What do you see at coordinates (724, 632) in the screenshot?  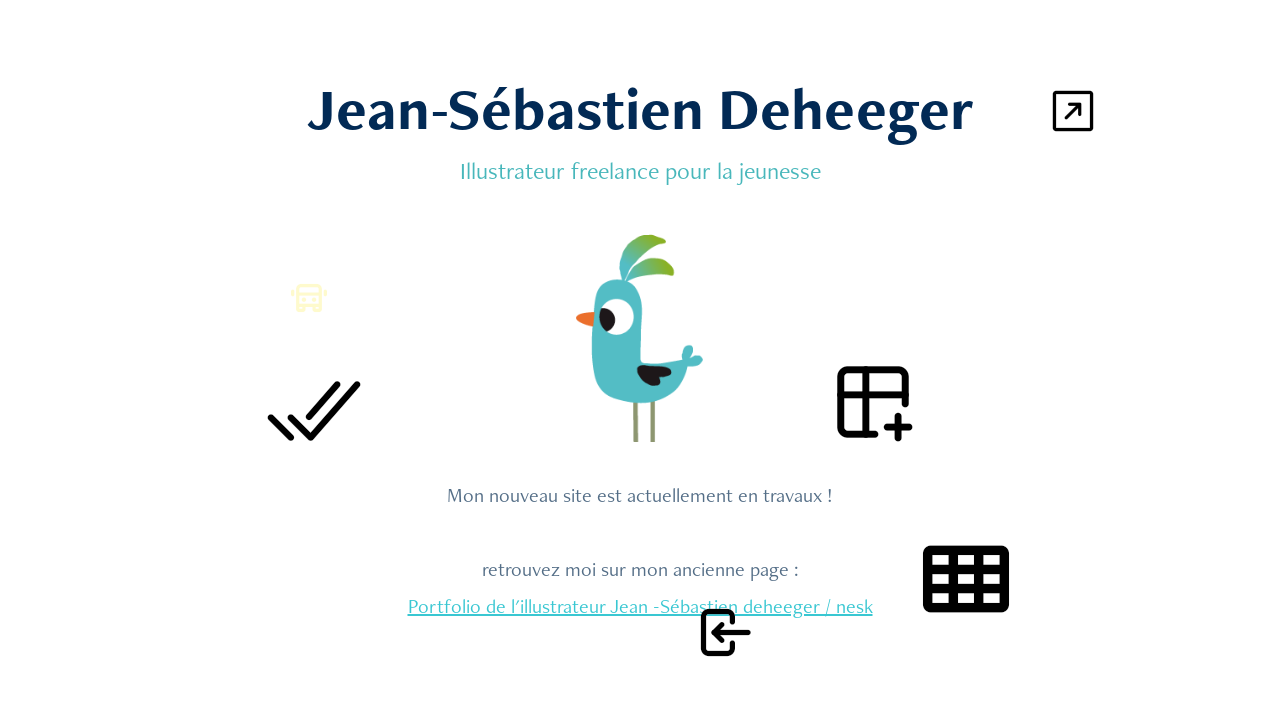 I see `log in to your account` at bounding box center [724, 632].